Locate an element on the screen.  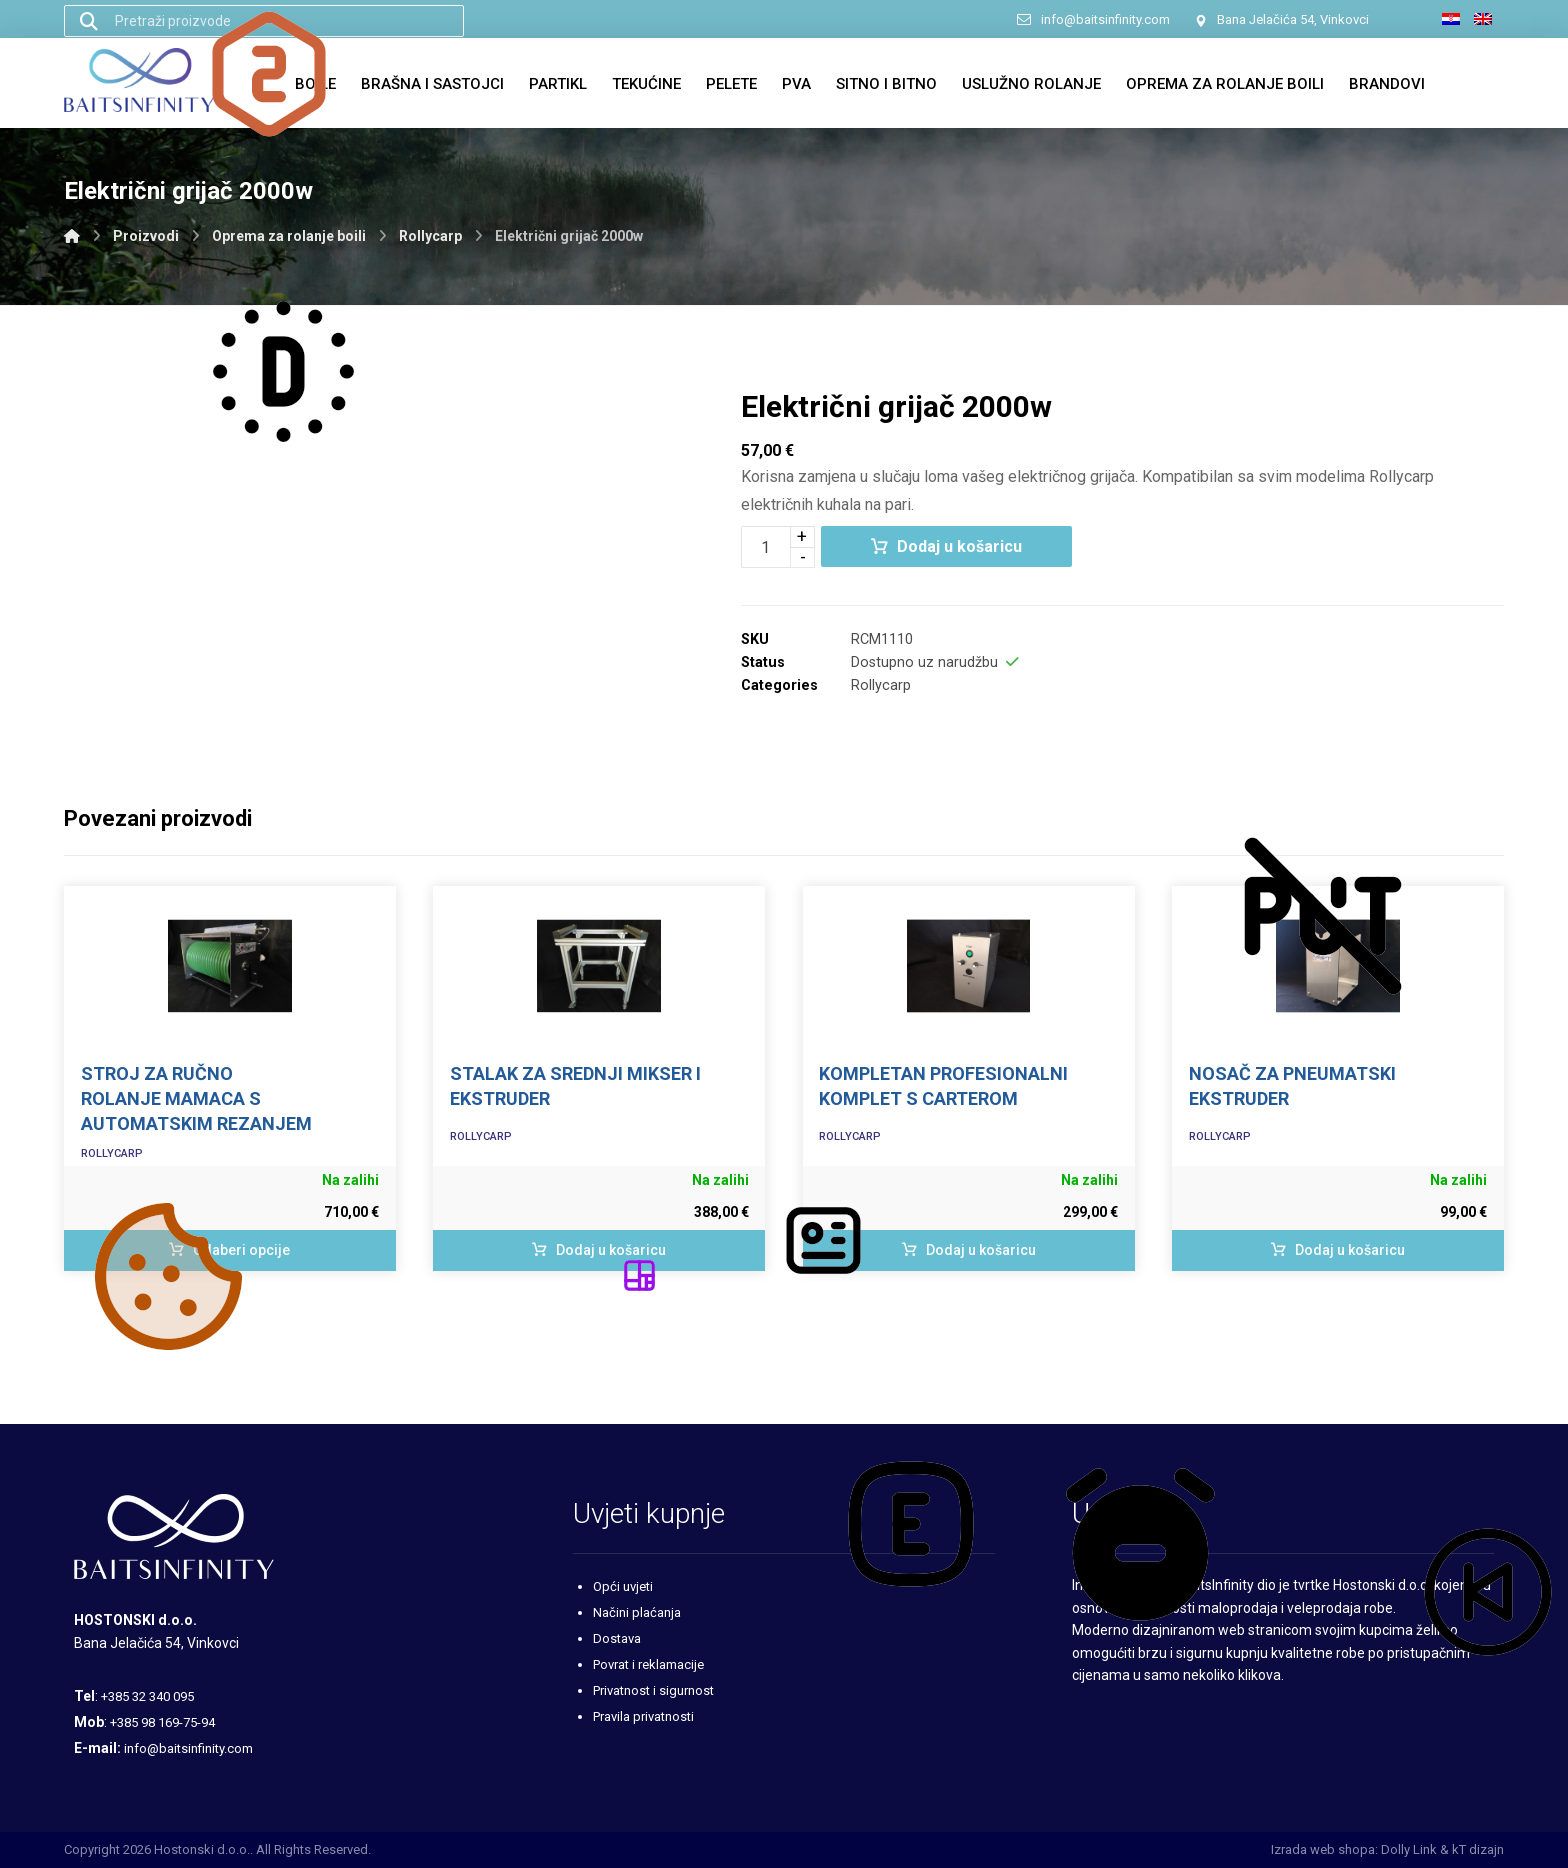
view treemap visualization is located at coordinates (639, 1275).